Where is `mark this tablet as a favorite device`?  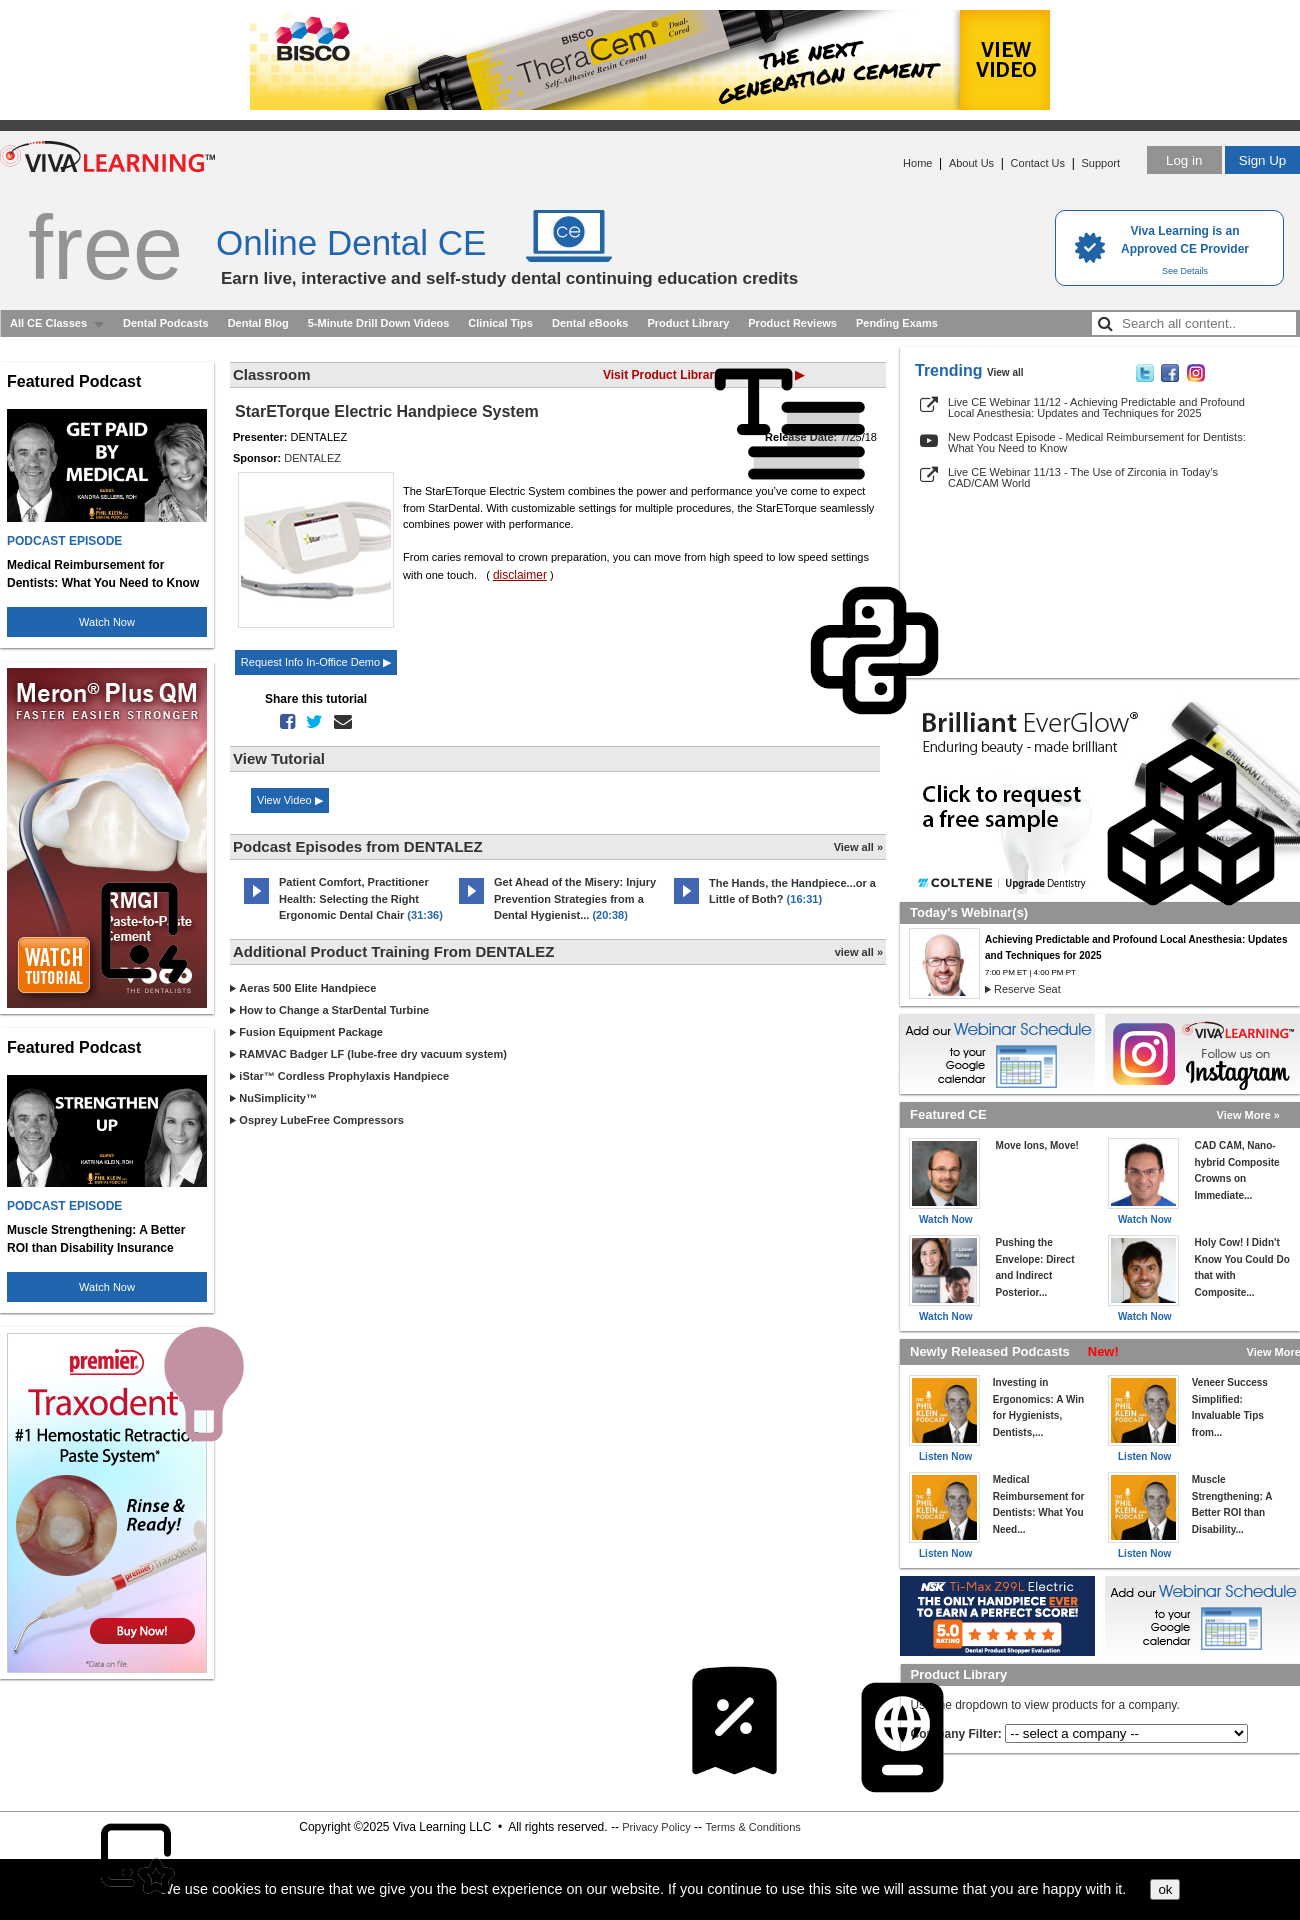
mark this tablet as a favorite device is located at coordinates (136, 1855).